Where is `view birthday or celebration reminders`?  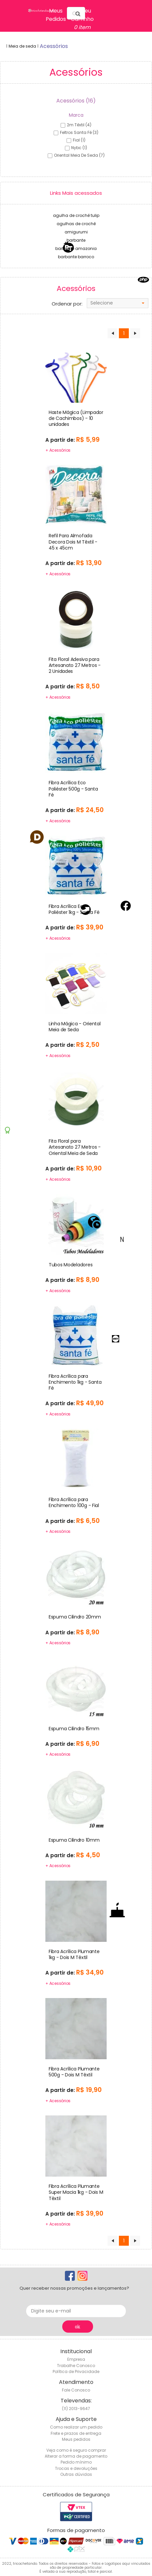 view birthday or celebration reminders is located at coordinates (117, 1910).